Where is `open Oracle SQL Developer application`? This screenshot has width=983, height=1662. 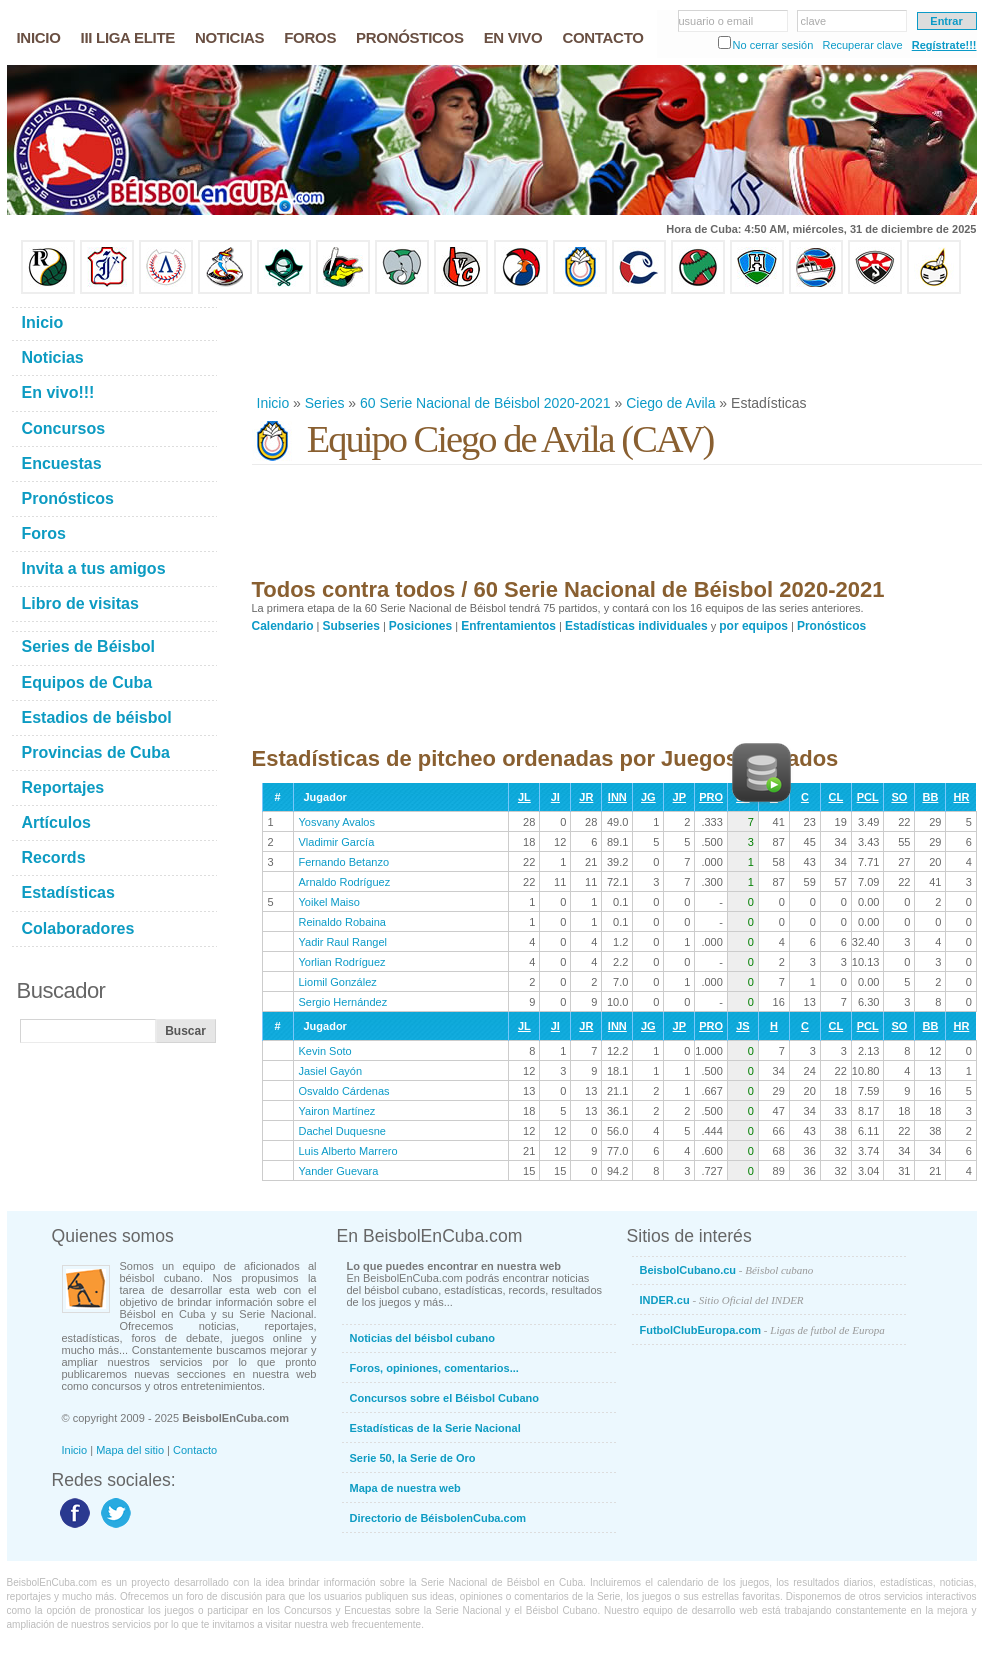 open Oracle SQL Developer application is located at coordinates (761, 772).